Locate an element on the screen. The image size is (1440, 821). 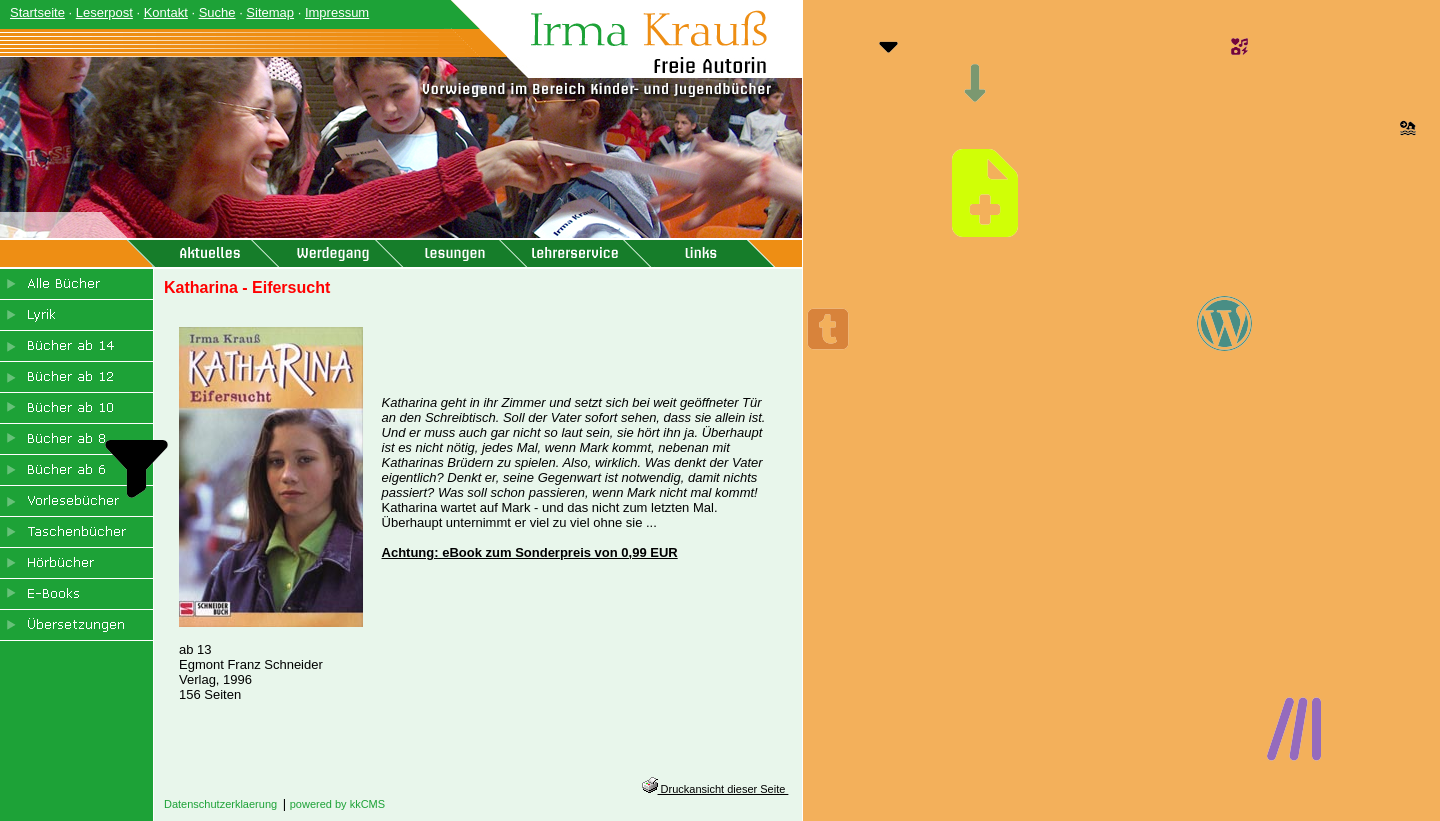
expand a dropdown menu is located at coordinates (888, 46).